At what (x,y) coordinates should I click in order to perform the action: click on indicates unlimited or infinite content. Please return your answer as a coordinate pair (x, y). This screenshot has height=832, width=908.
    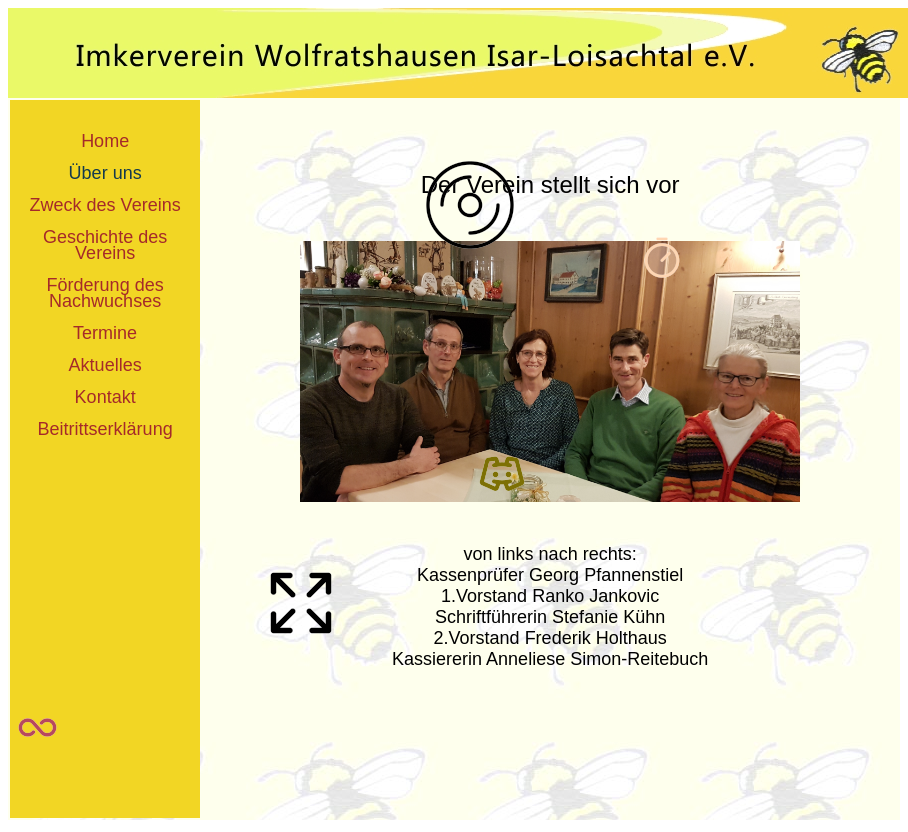
    Looking at the image, I should click on (37, 727).